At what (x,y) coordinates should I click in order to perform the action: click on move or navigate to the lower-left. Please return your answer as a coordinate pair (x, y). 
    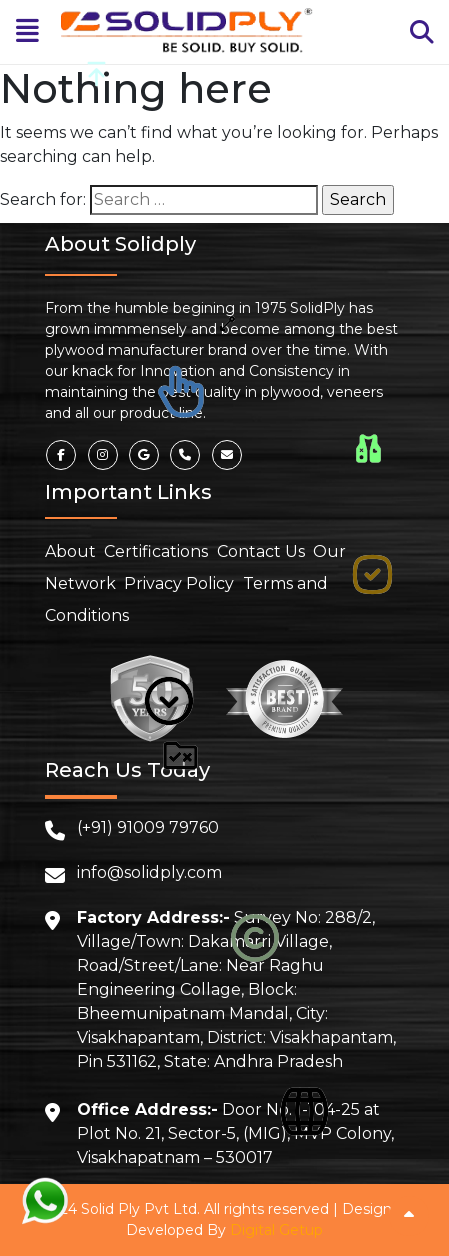
    Looking at the image, I should click on (227, 324).